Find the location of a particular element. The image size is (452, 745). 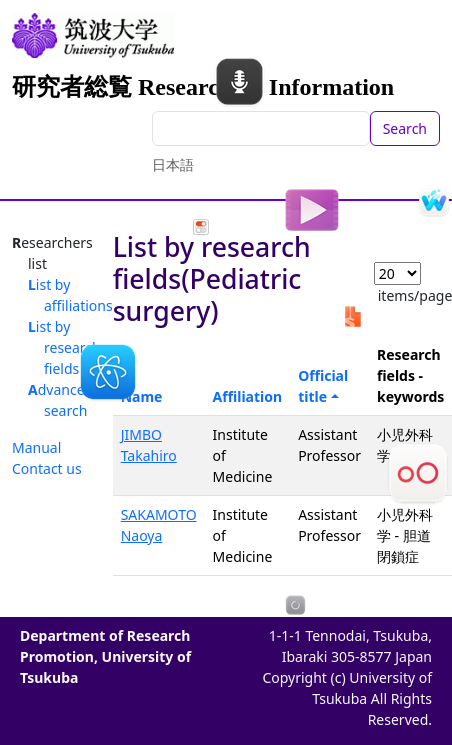

open gnome tweaks to customize system settings is located at coordinates (201, 227).